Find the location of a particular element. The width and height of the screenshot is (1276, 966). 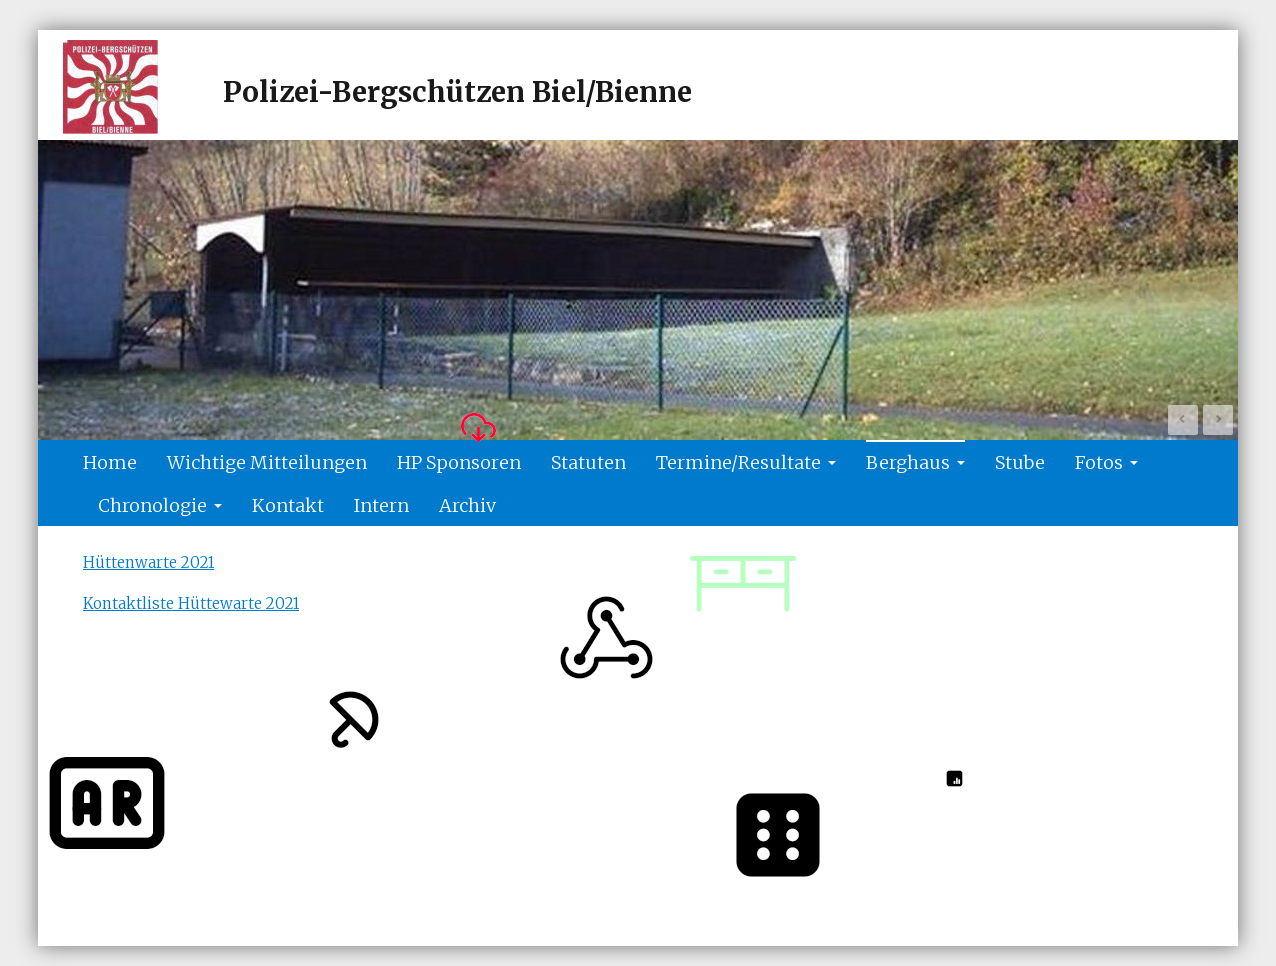

indicates augmented reality feature available is located at coordinates (107, 803).